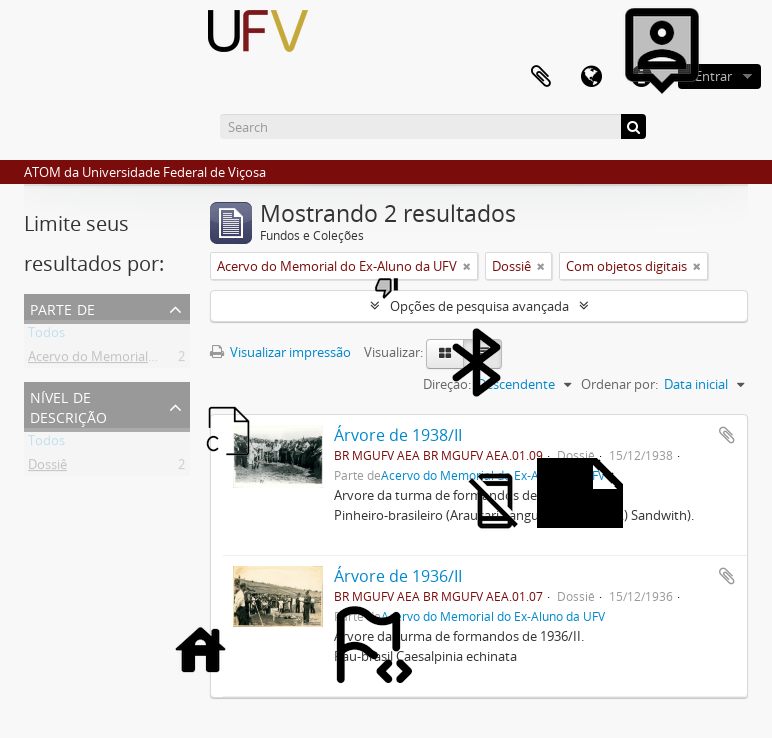  What do you see at coordinates (495, 501) in the screenshot?
I see `no cell phone signal or service` at bounding box center [495, 501].